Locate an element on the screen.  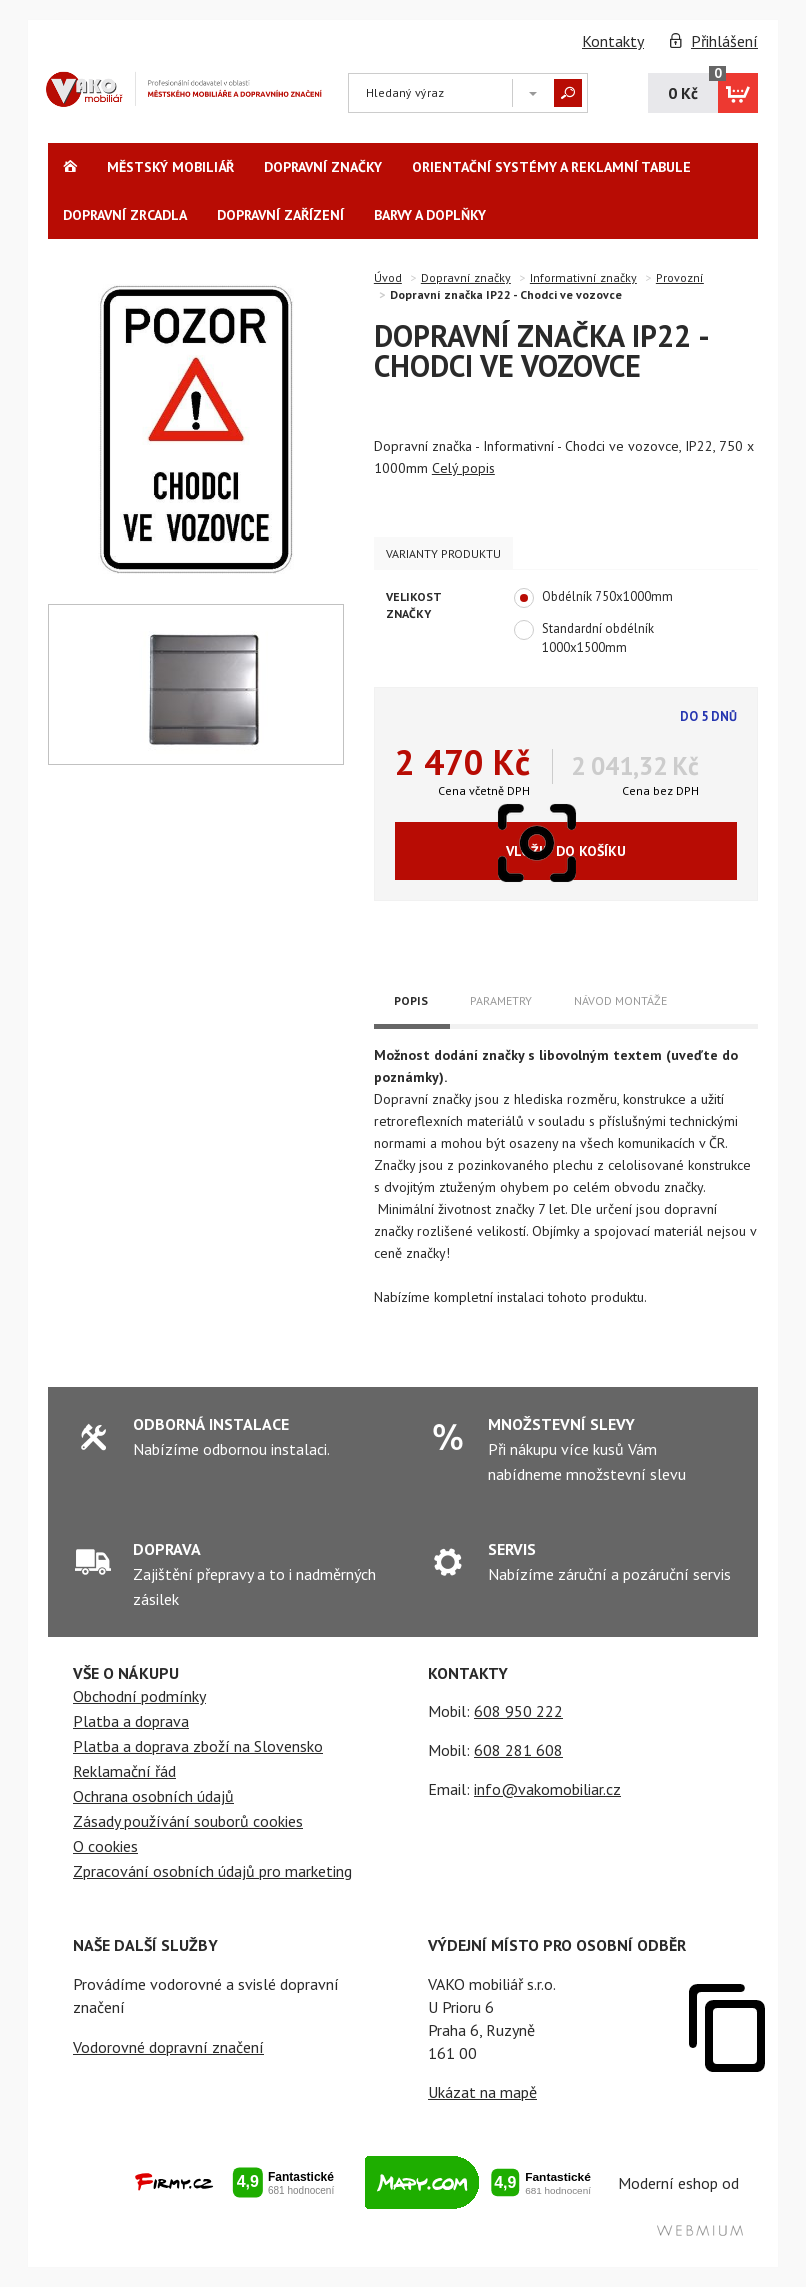
copy to clipboard is located at coordinates (729, 2028).